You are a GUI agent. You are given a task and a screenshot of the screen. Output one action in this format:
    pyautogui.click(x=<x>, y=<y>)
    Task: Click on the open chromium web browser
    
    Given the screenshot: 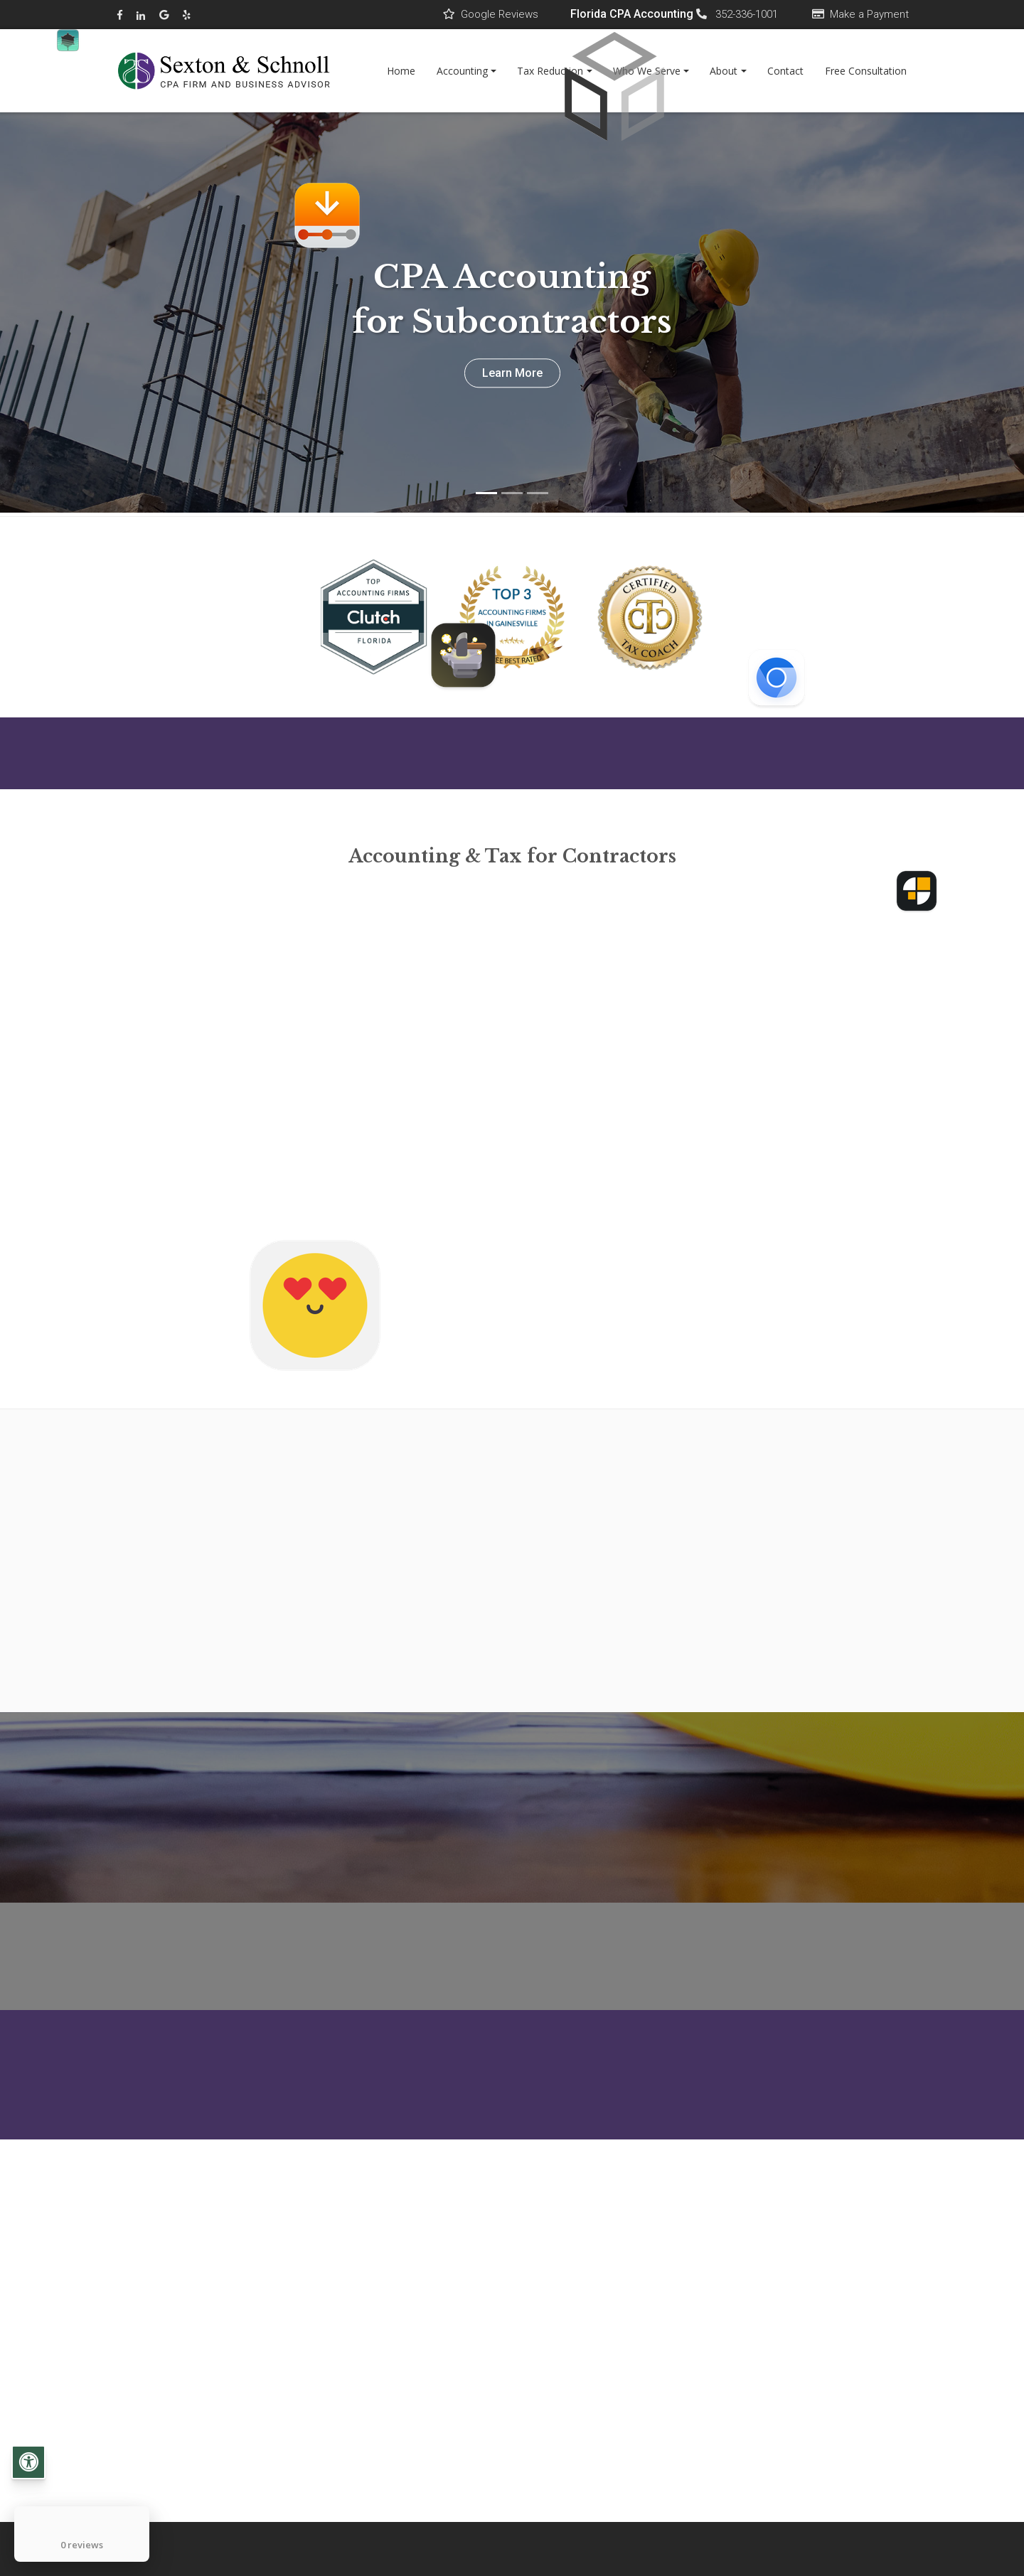 What is the action you would take?
    pyautogui.click(x=777, y=678)
    